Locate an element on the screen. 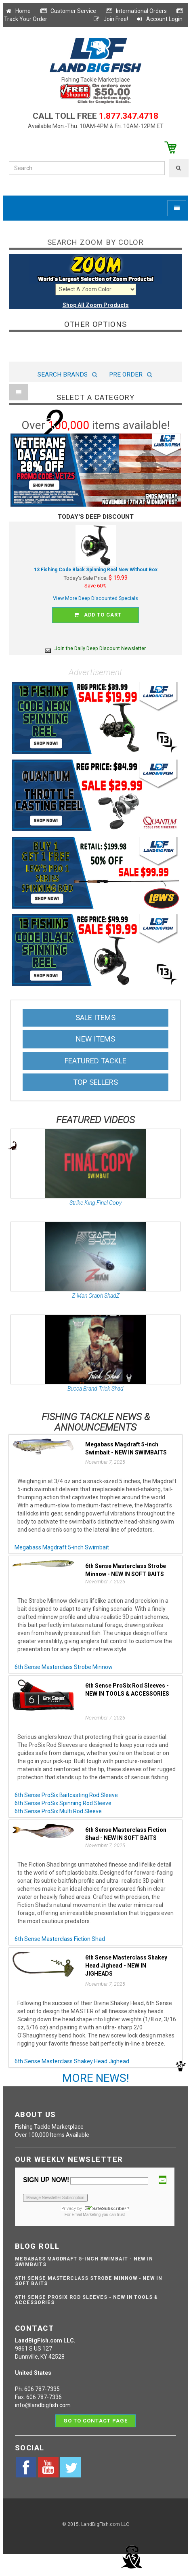  alien or sci-fi themed game item is located at coordinates (131, 2557).